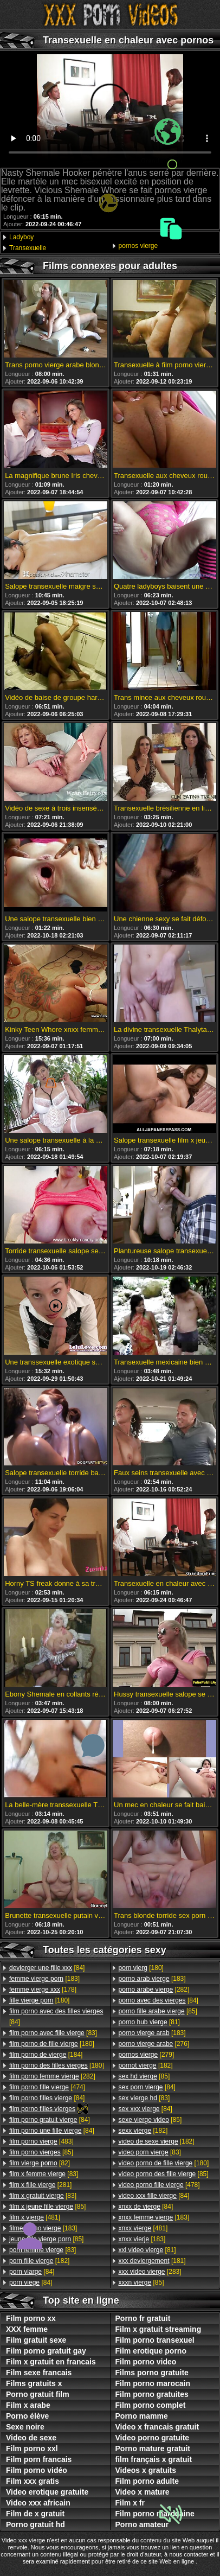 Image resolution: width=220 pixels, height=2576 pixels. Describe the element at coordinates (30, 2236) in the screenshot. I see `view your profile` at that location.